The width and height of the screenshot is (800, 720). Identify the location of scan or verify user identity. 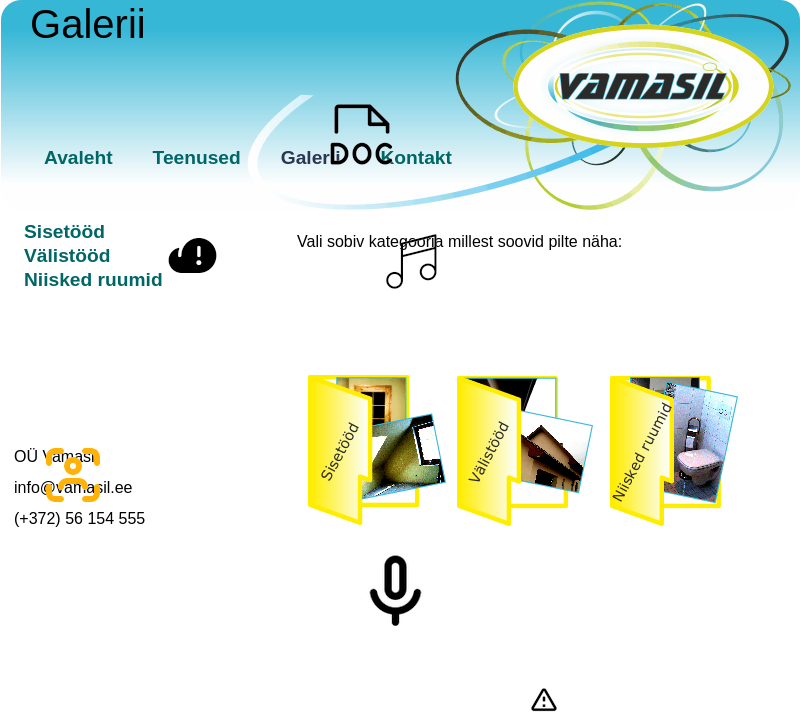
(73, 475).